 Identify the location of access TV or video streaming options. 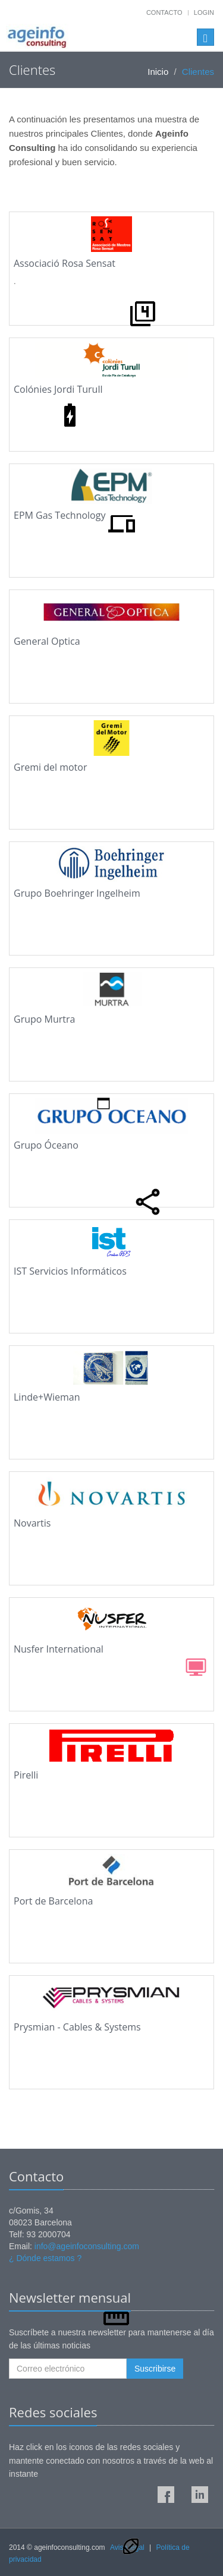
(196, 1667).